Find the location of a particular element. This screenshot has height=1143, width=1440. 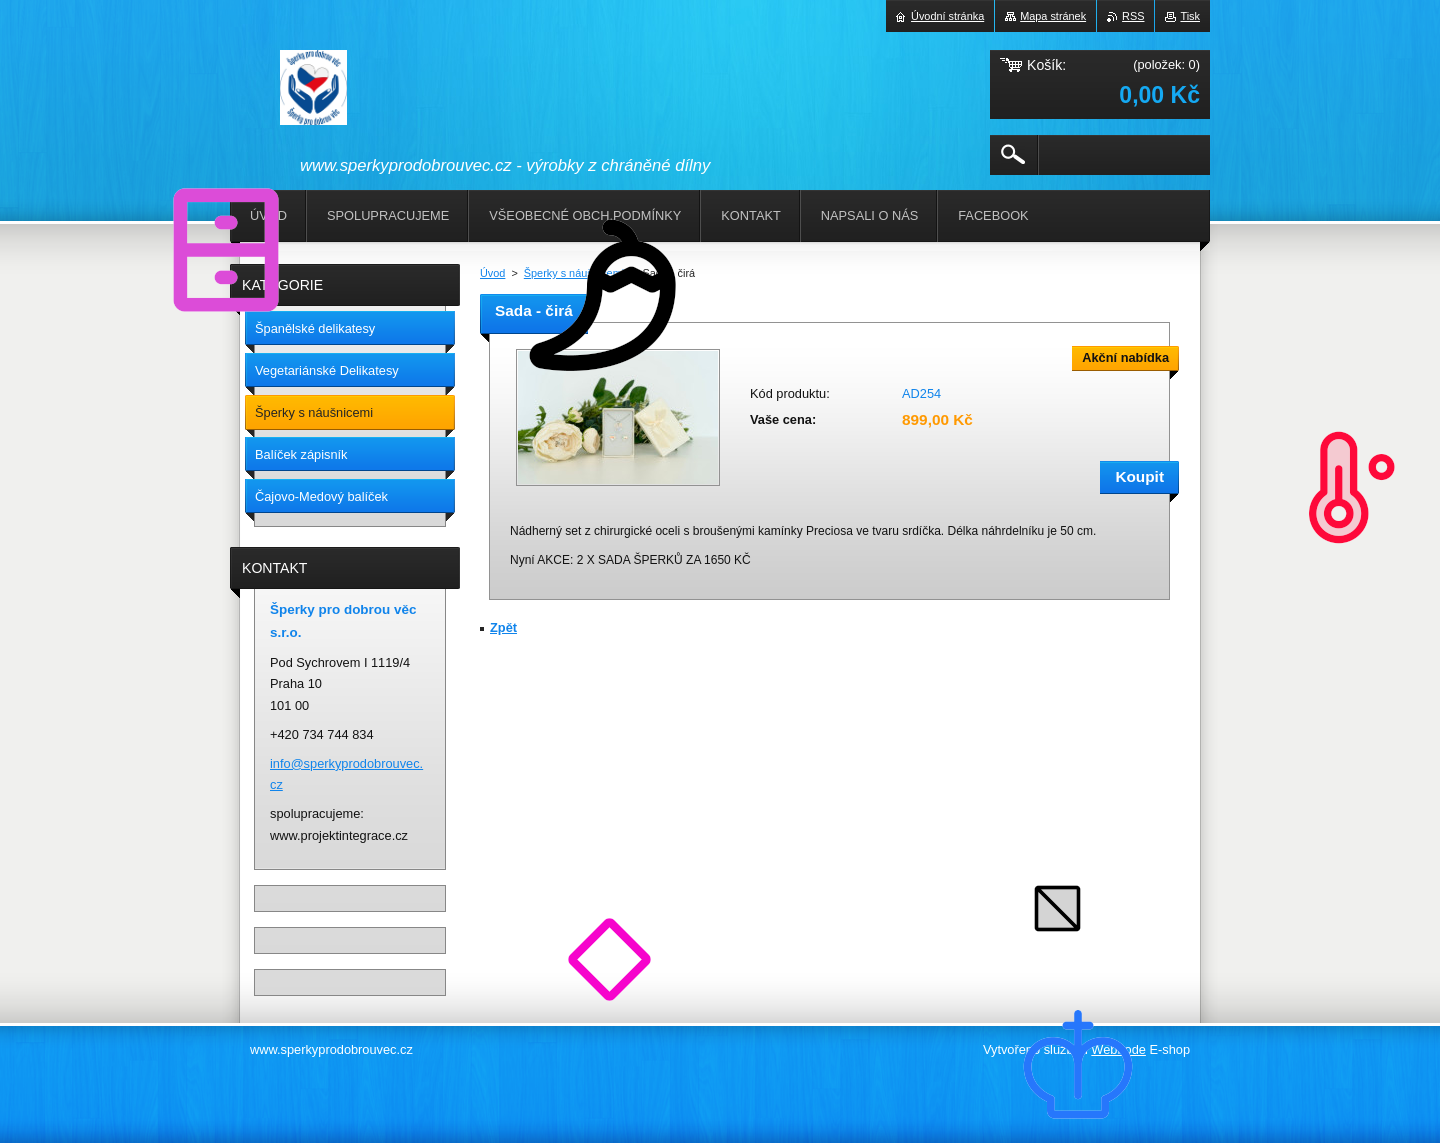

indicates premium or pro feature is located at coordinates (609, 959).